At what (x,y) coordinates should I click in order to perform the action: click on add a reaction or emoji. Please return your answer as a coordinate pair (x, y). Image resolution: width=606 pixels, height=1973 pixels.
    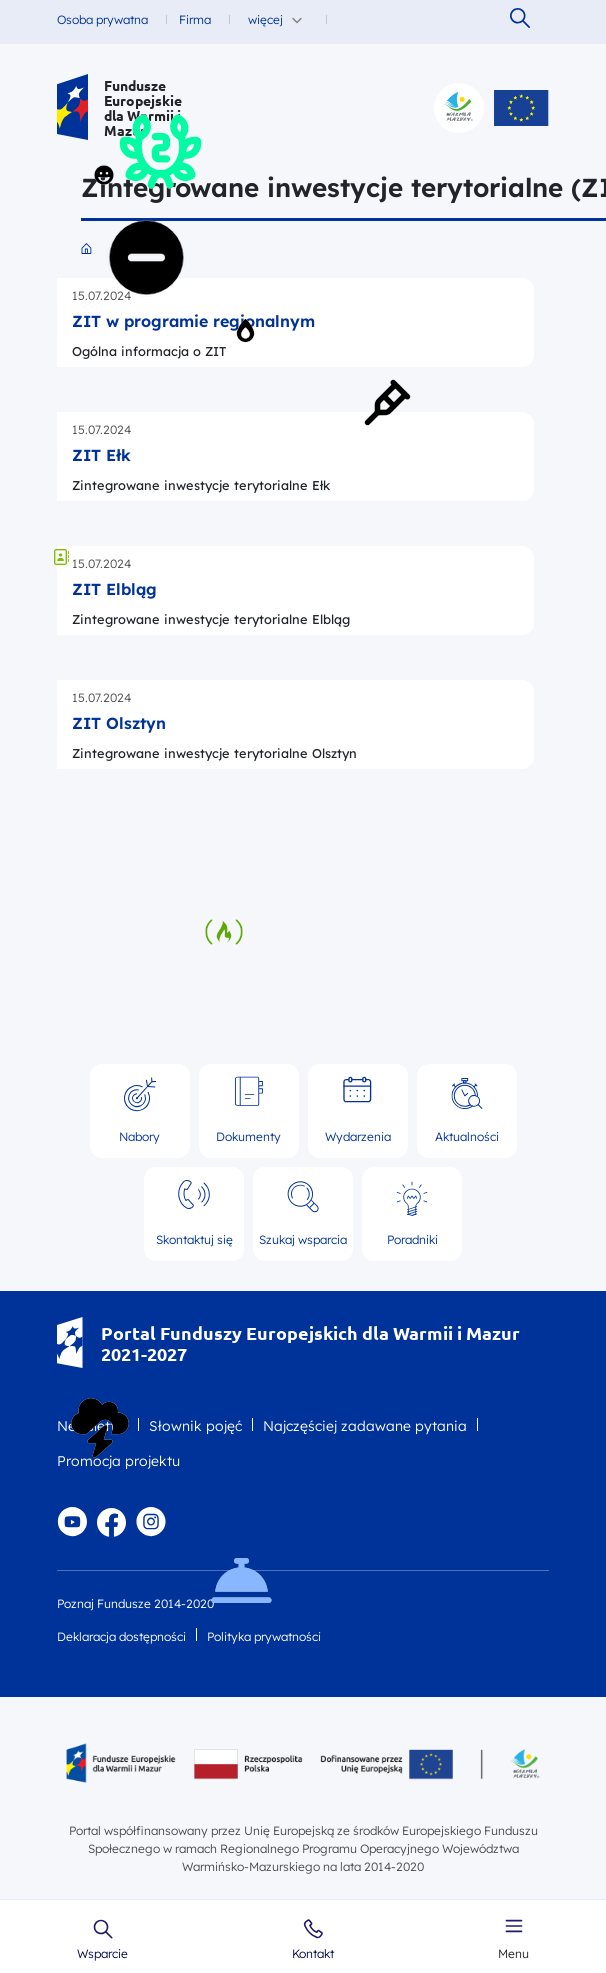
    Looking at the image, I should click on (104, 175).